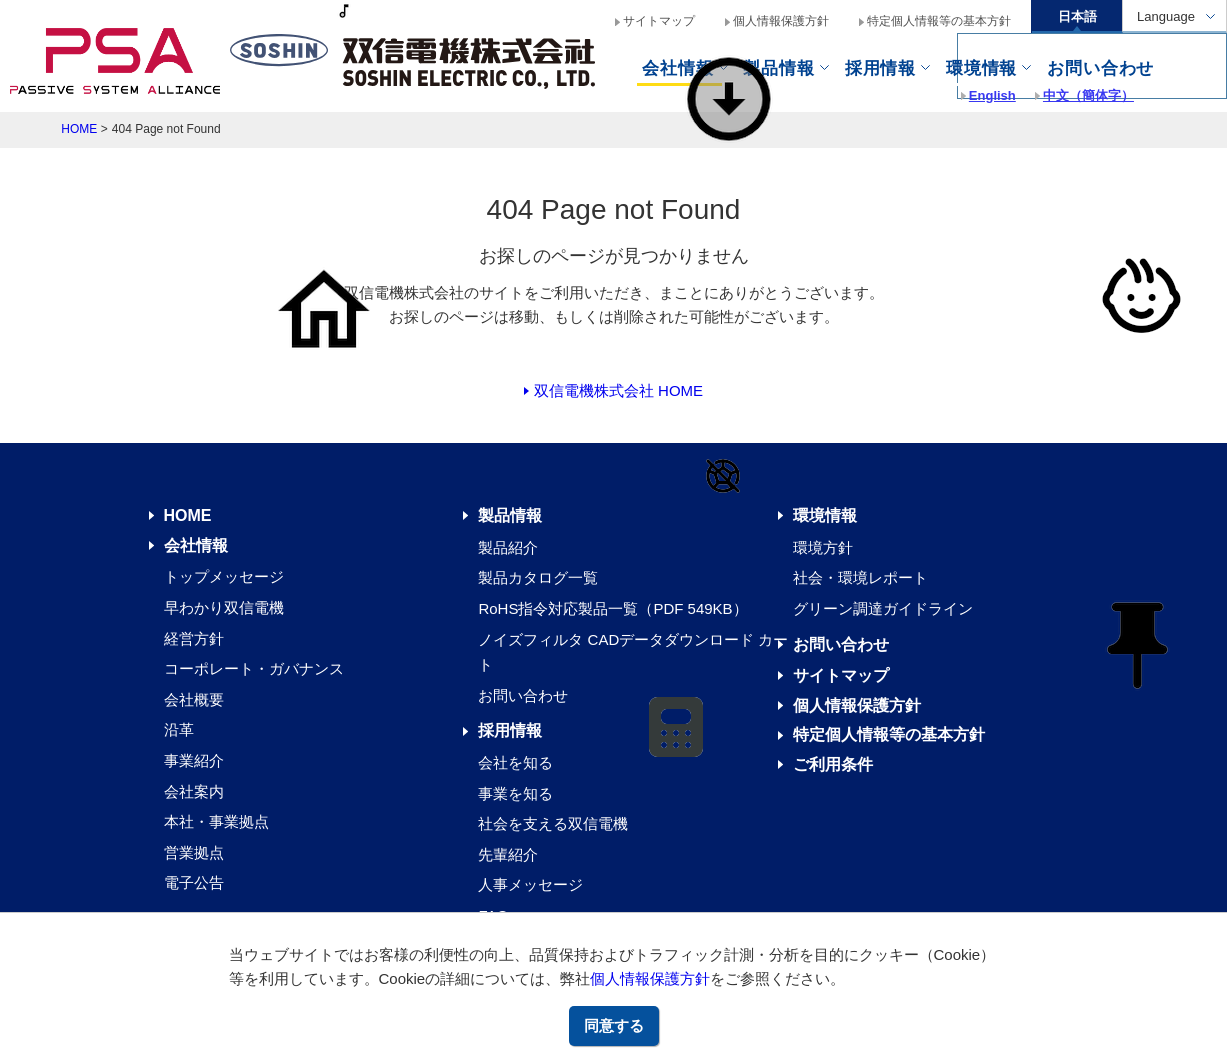  Describe the element at coordinates (344, 11) in the screenshot. I see `access music or audio player` at that location.